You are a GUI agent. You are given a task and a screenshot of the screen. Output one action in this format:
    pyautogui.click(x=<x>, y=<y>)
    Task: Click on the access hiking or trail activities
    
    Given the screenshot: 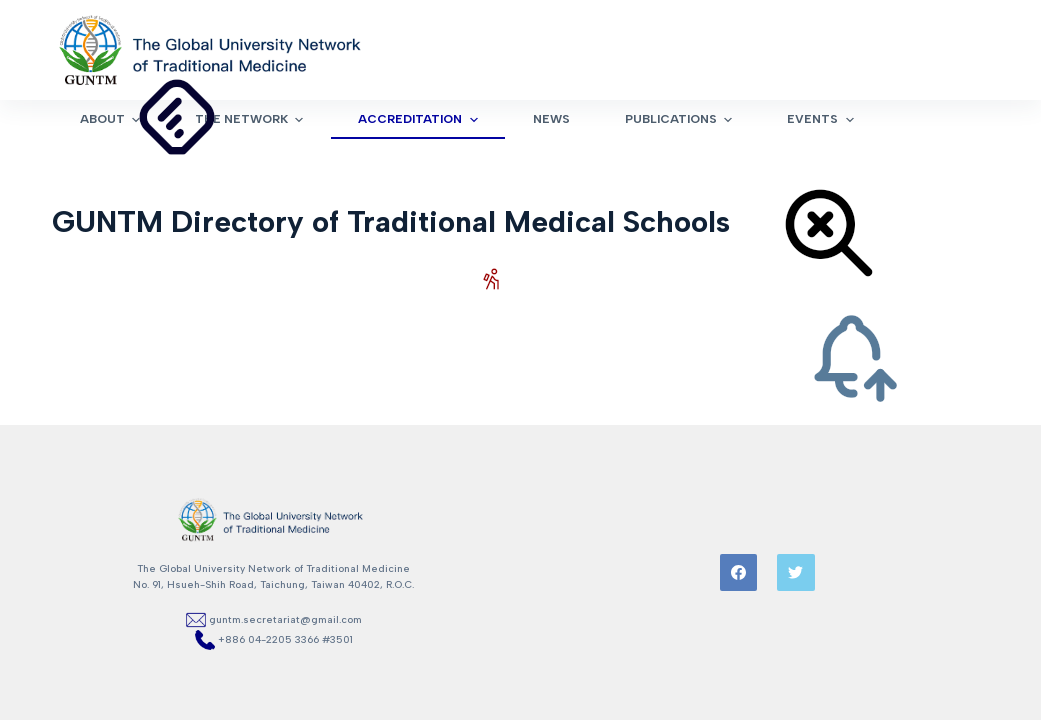 What is the action you would take?
    pyautogui.click(x=492, y=279)
    